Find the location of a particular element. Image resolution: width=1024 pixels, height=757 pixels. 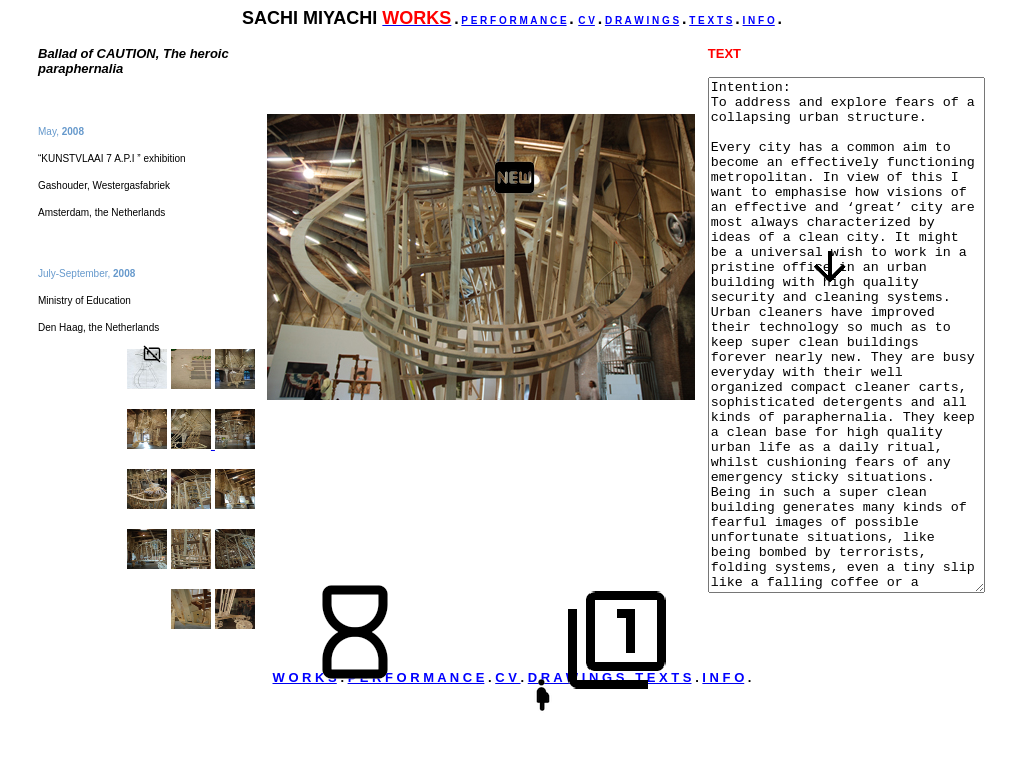

indicates a process is waiting or pending is located at coordinates (355, 632).